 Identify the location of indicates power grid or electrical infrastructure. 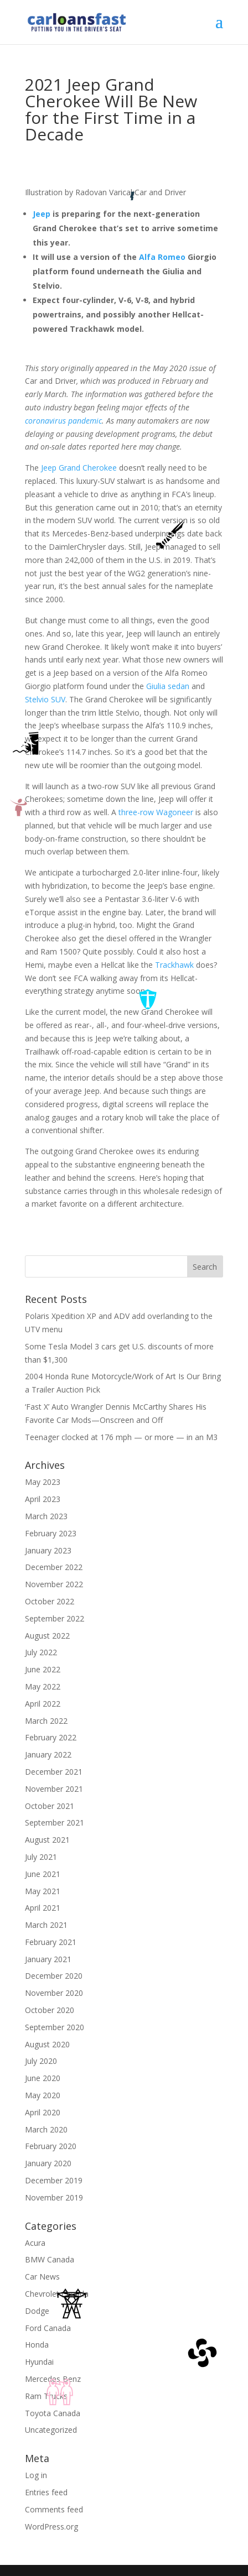
(71, 2304).